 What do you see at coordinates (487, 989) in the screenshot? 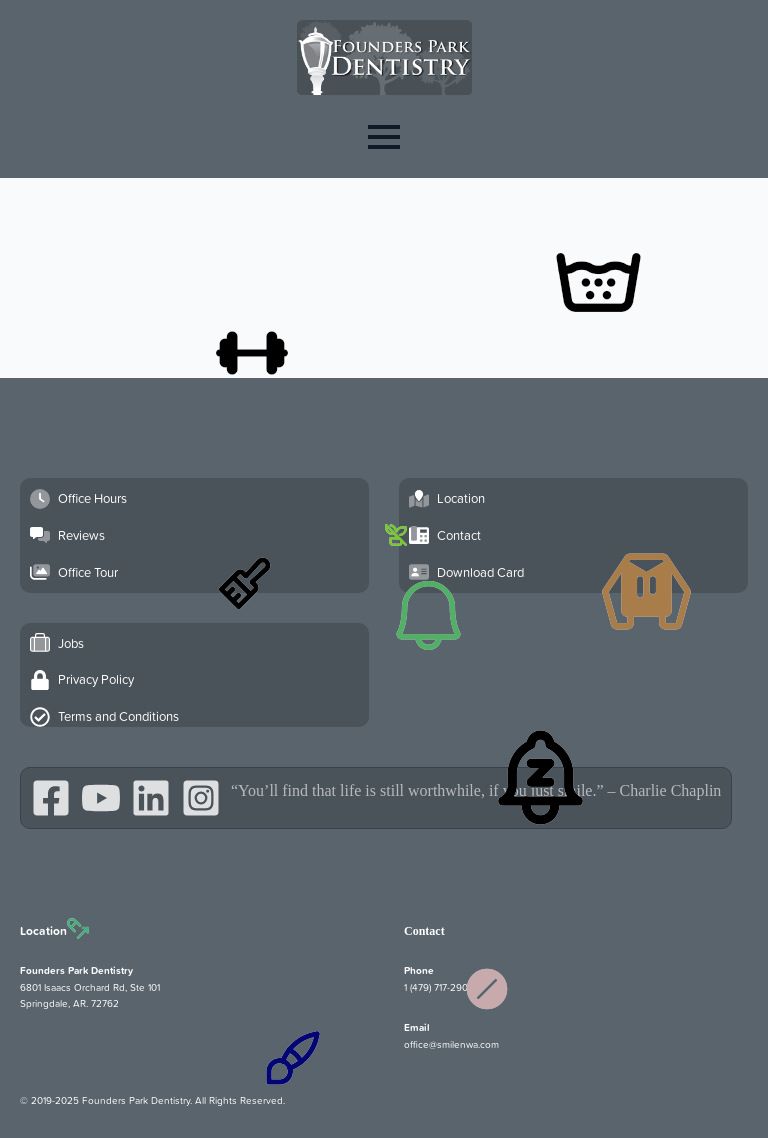
I see `skip or bypass a step in a workflow` at bounding box center [487, 989].